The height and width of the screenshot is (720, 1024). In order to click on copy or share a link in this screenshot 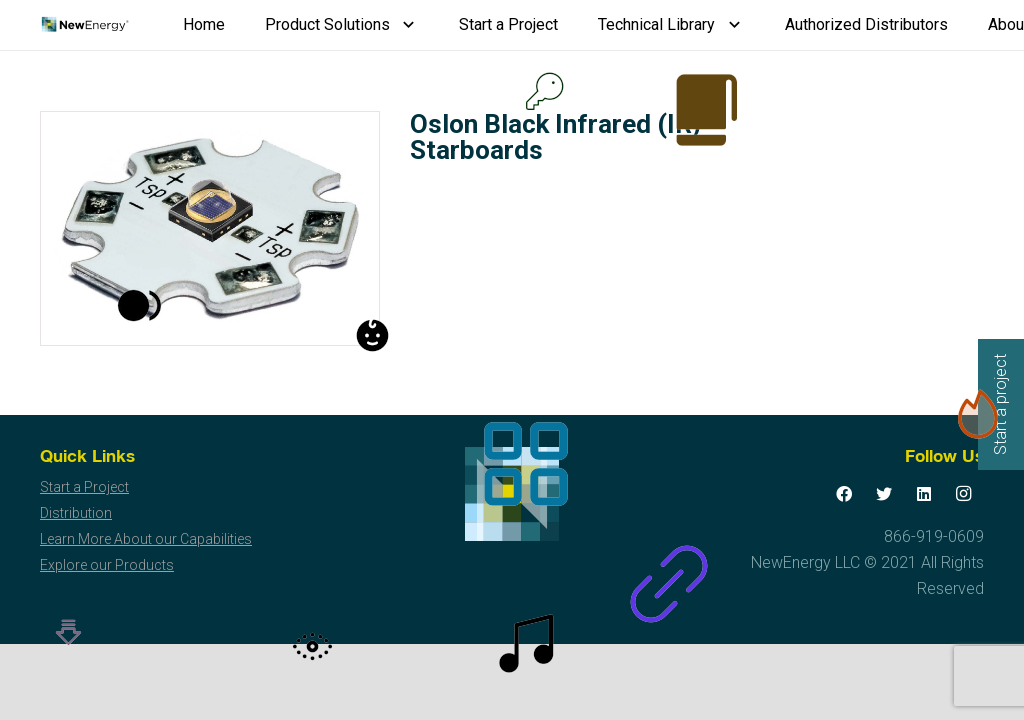, I will do `click(669, 584)`.